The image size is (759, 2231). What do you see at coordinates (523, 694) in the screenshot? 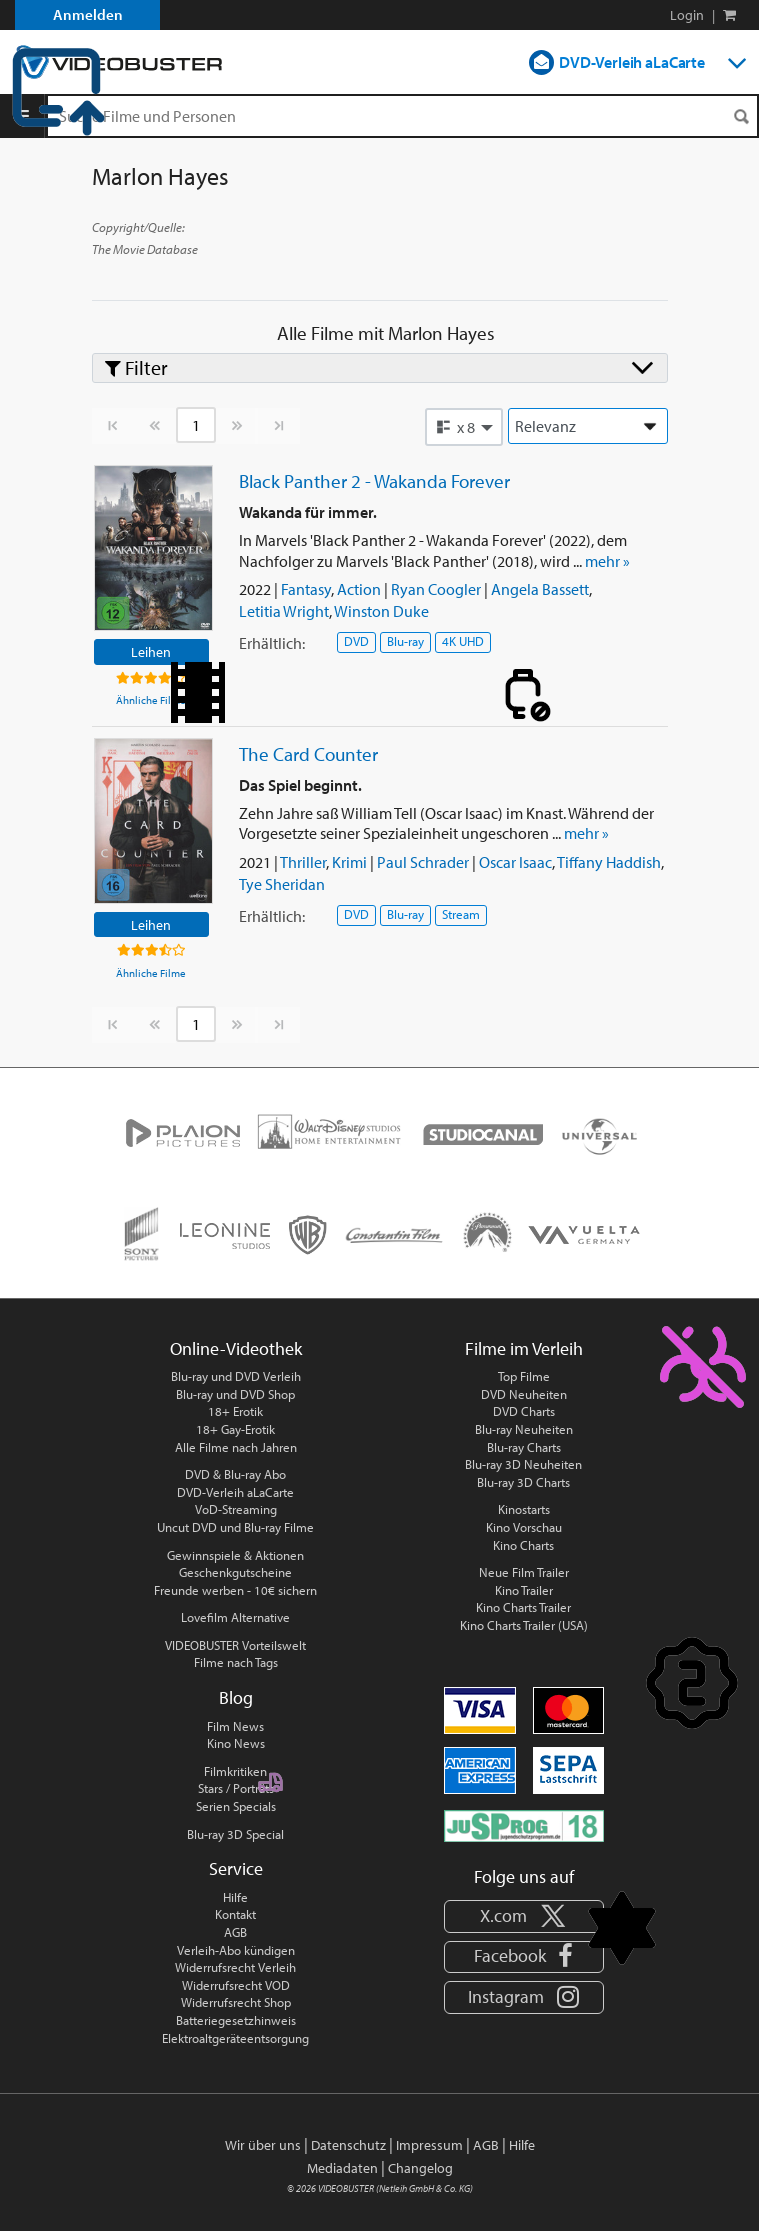
I see `cancel smartwatch pairing` at bounding box center [523, 694].